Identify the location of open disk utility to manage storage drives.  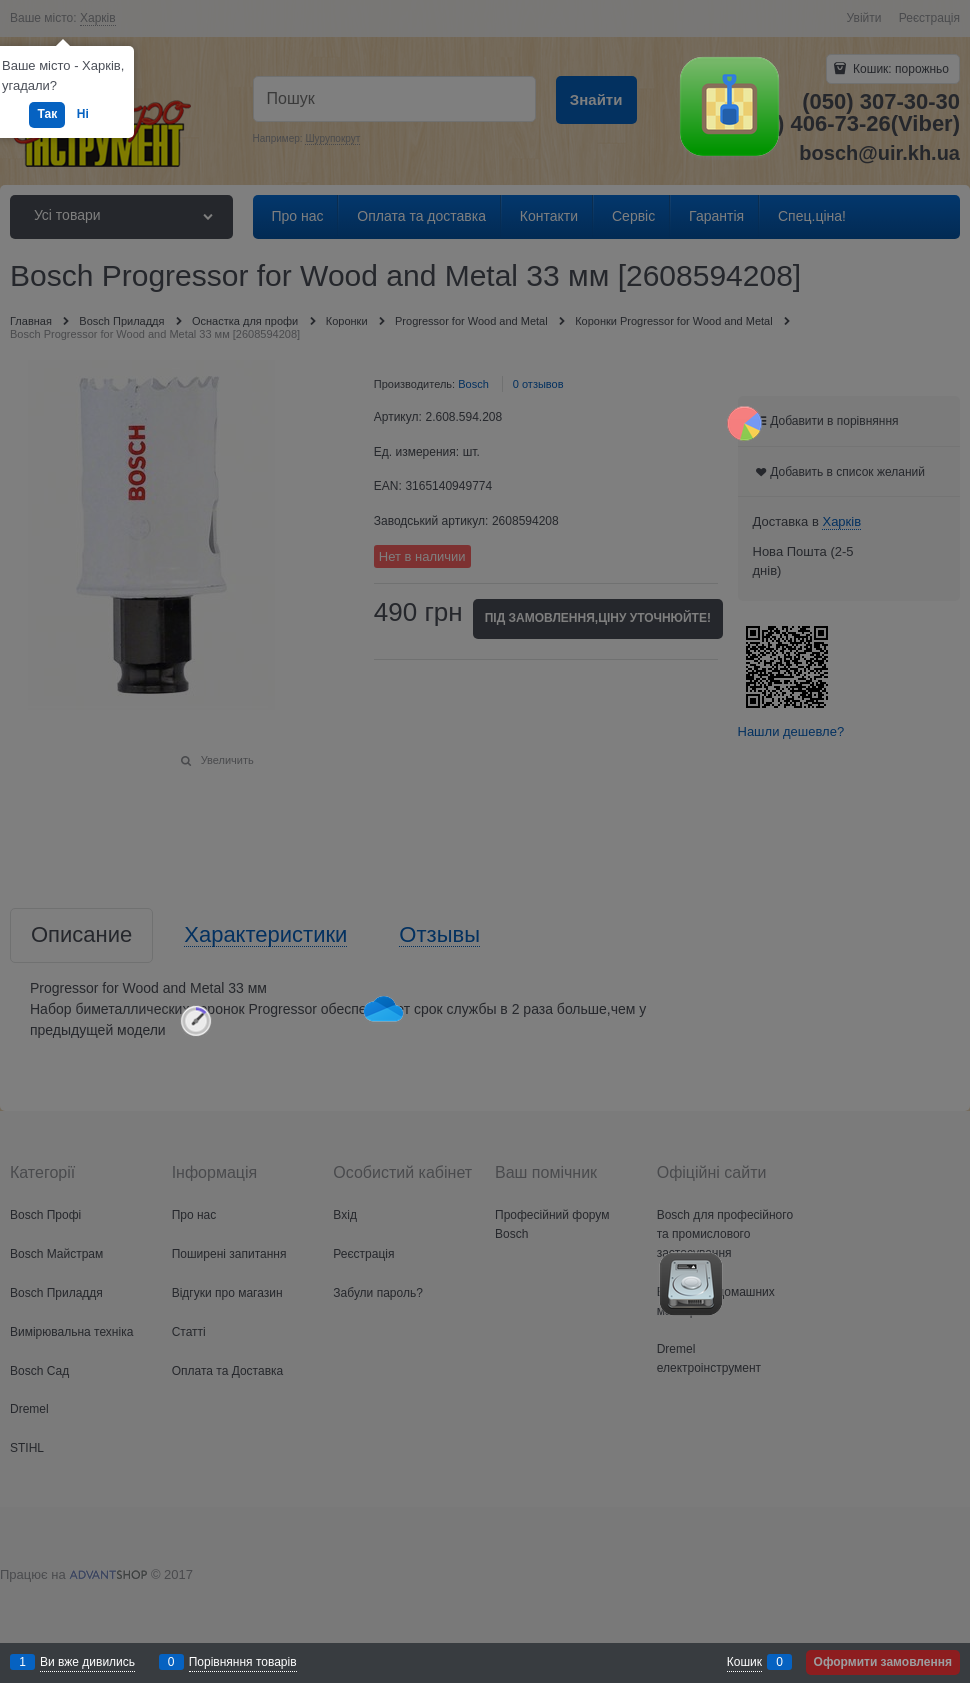
(691, 1284).